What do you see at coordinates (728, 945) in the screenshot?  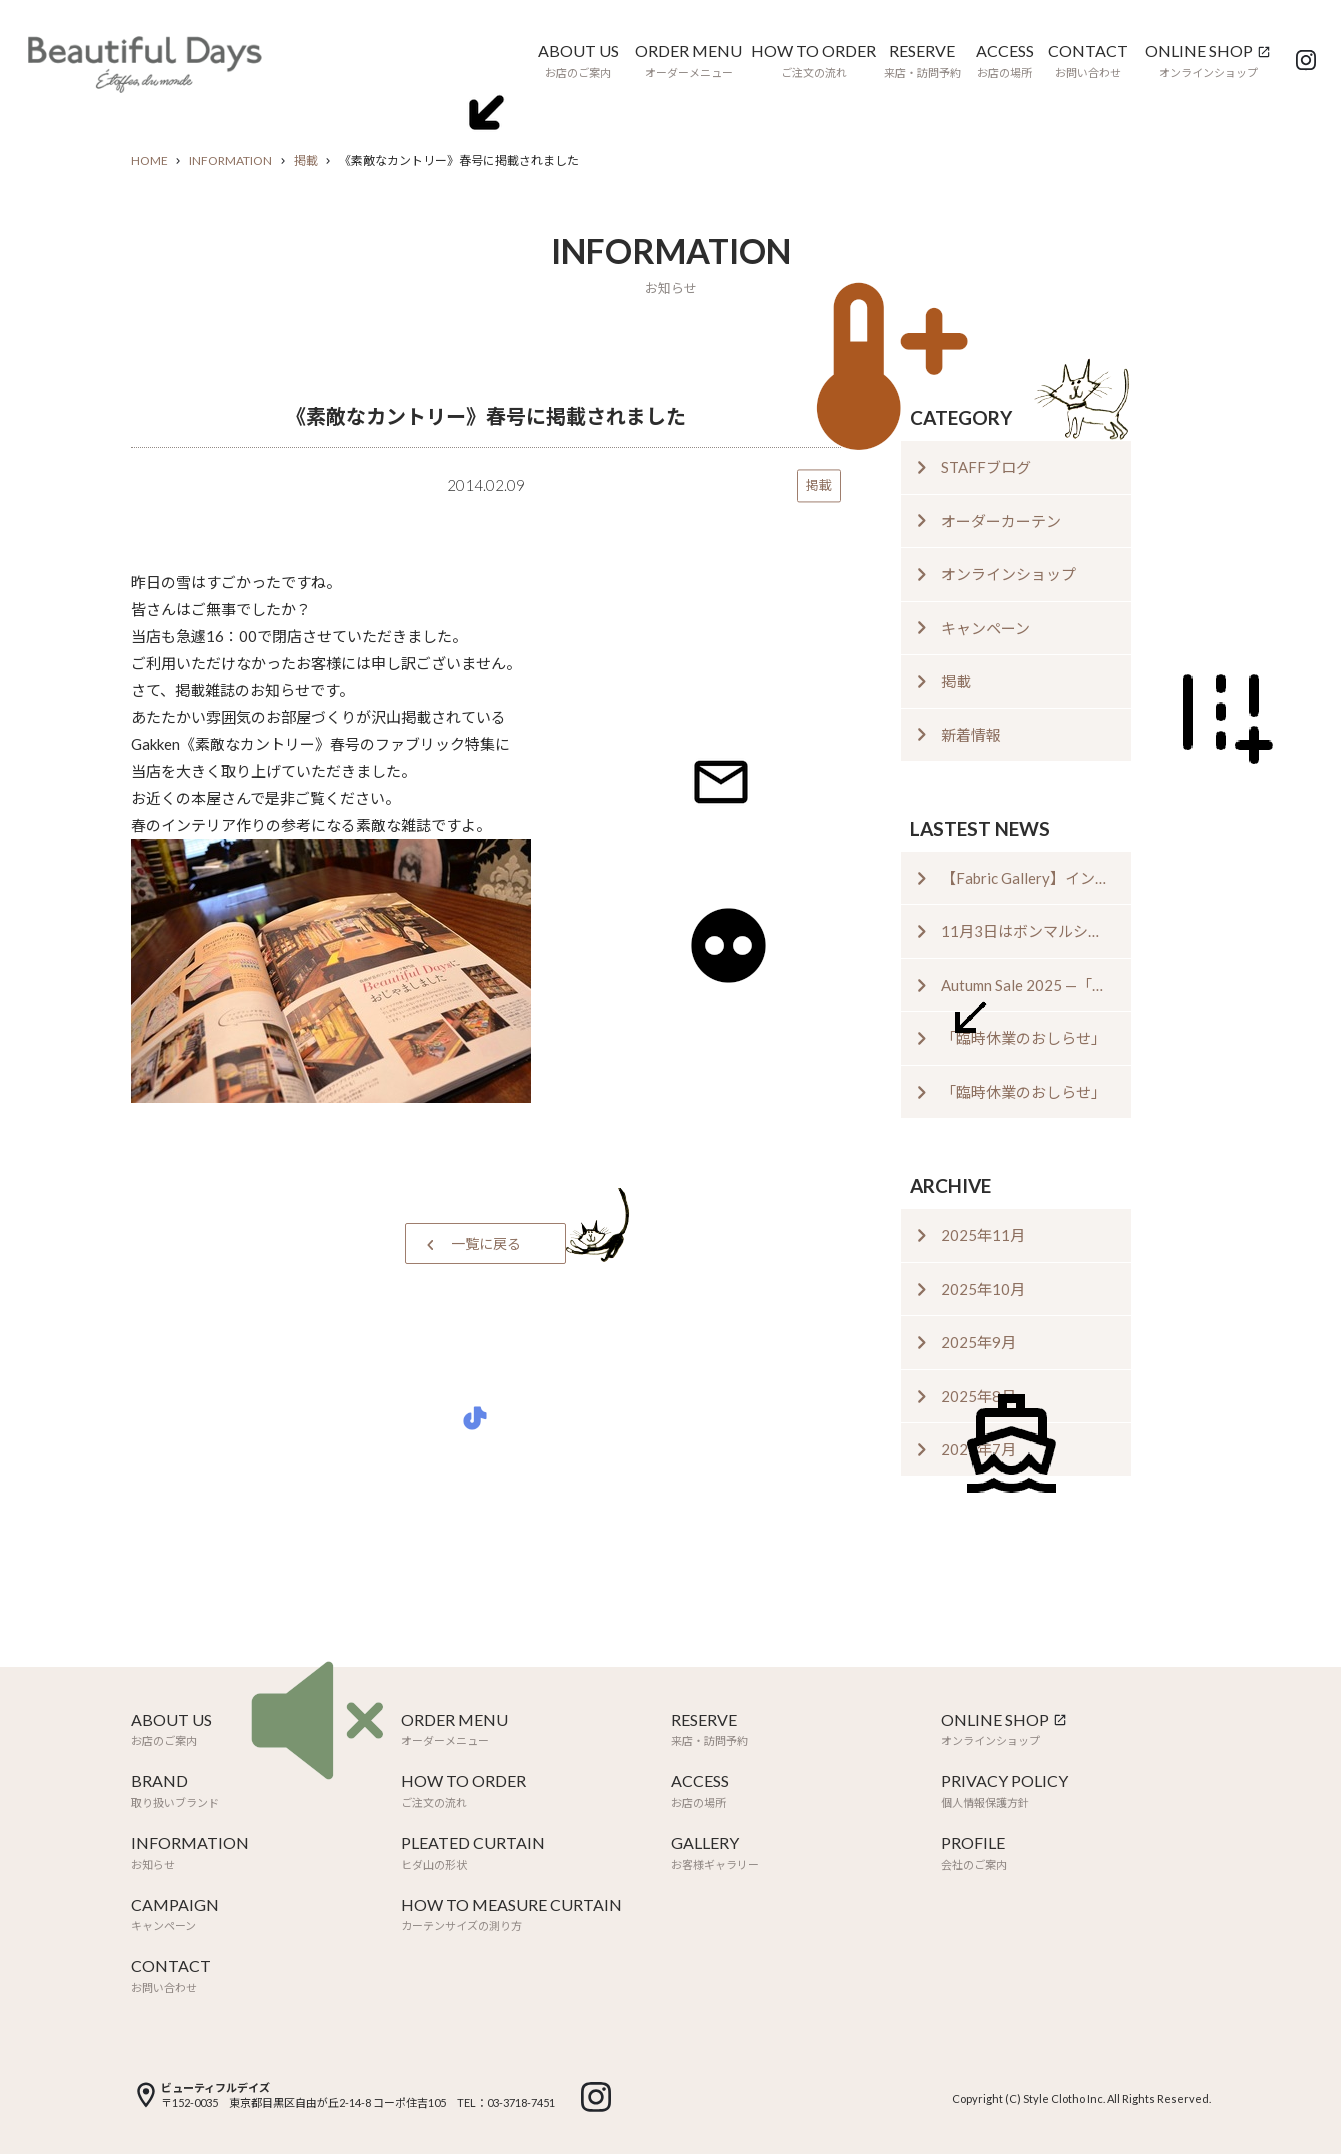 I see `open Flickr app` at bounding box center [728, 945].